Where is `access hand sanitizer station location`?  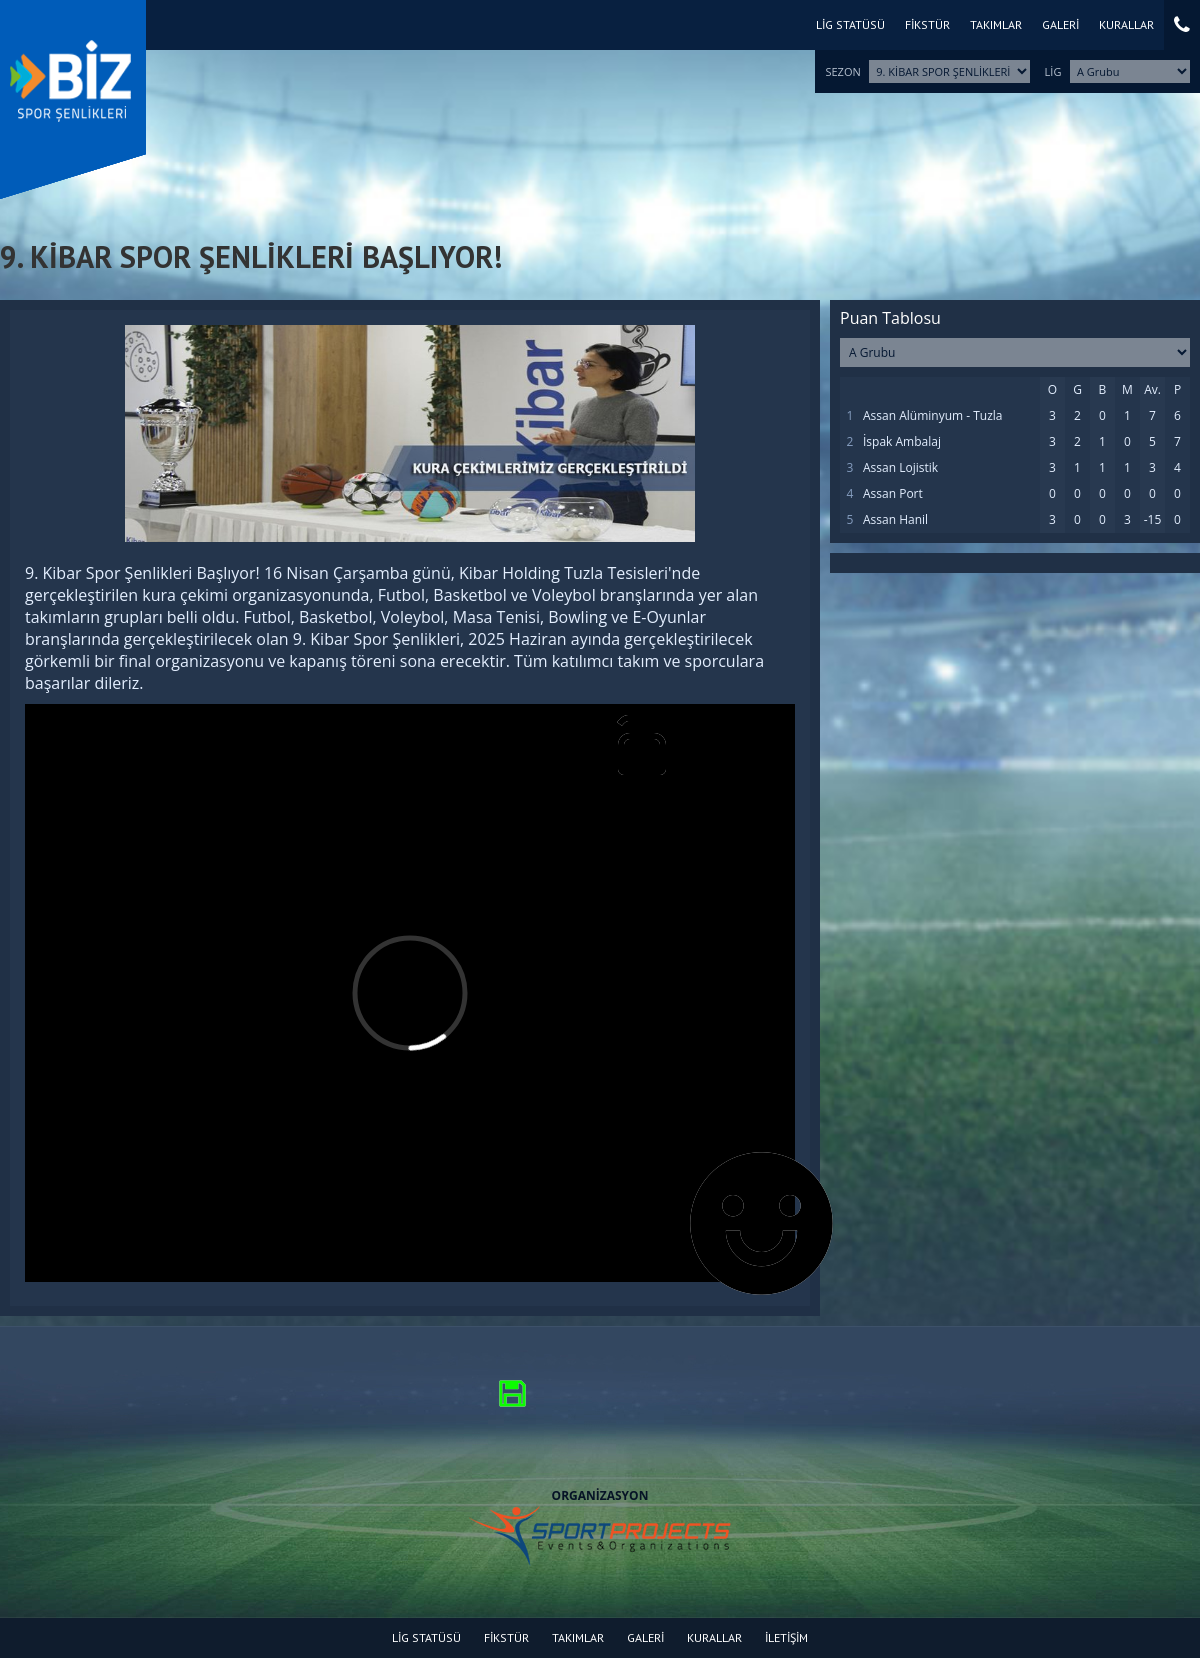
access hand sanitizer station location is located at coordinates (642, 745).